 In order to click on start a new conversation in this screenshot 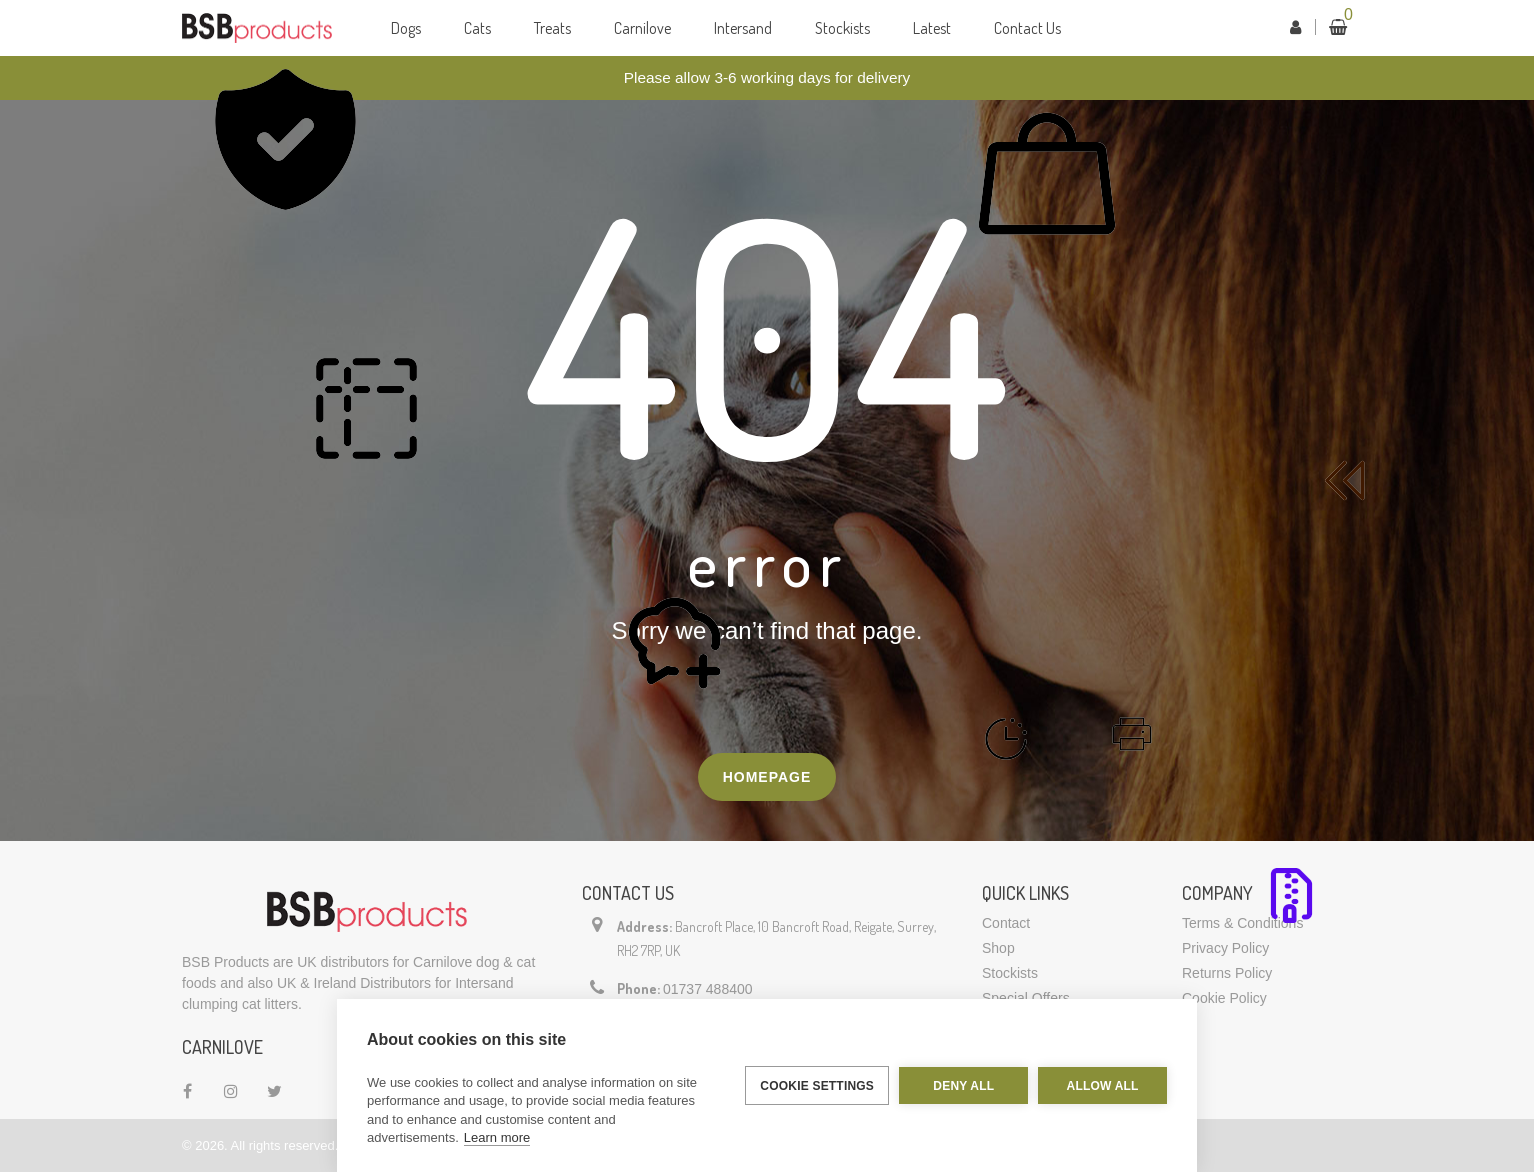, I will do `click(673, 641)`.